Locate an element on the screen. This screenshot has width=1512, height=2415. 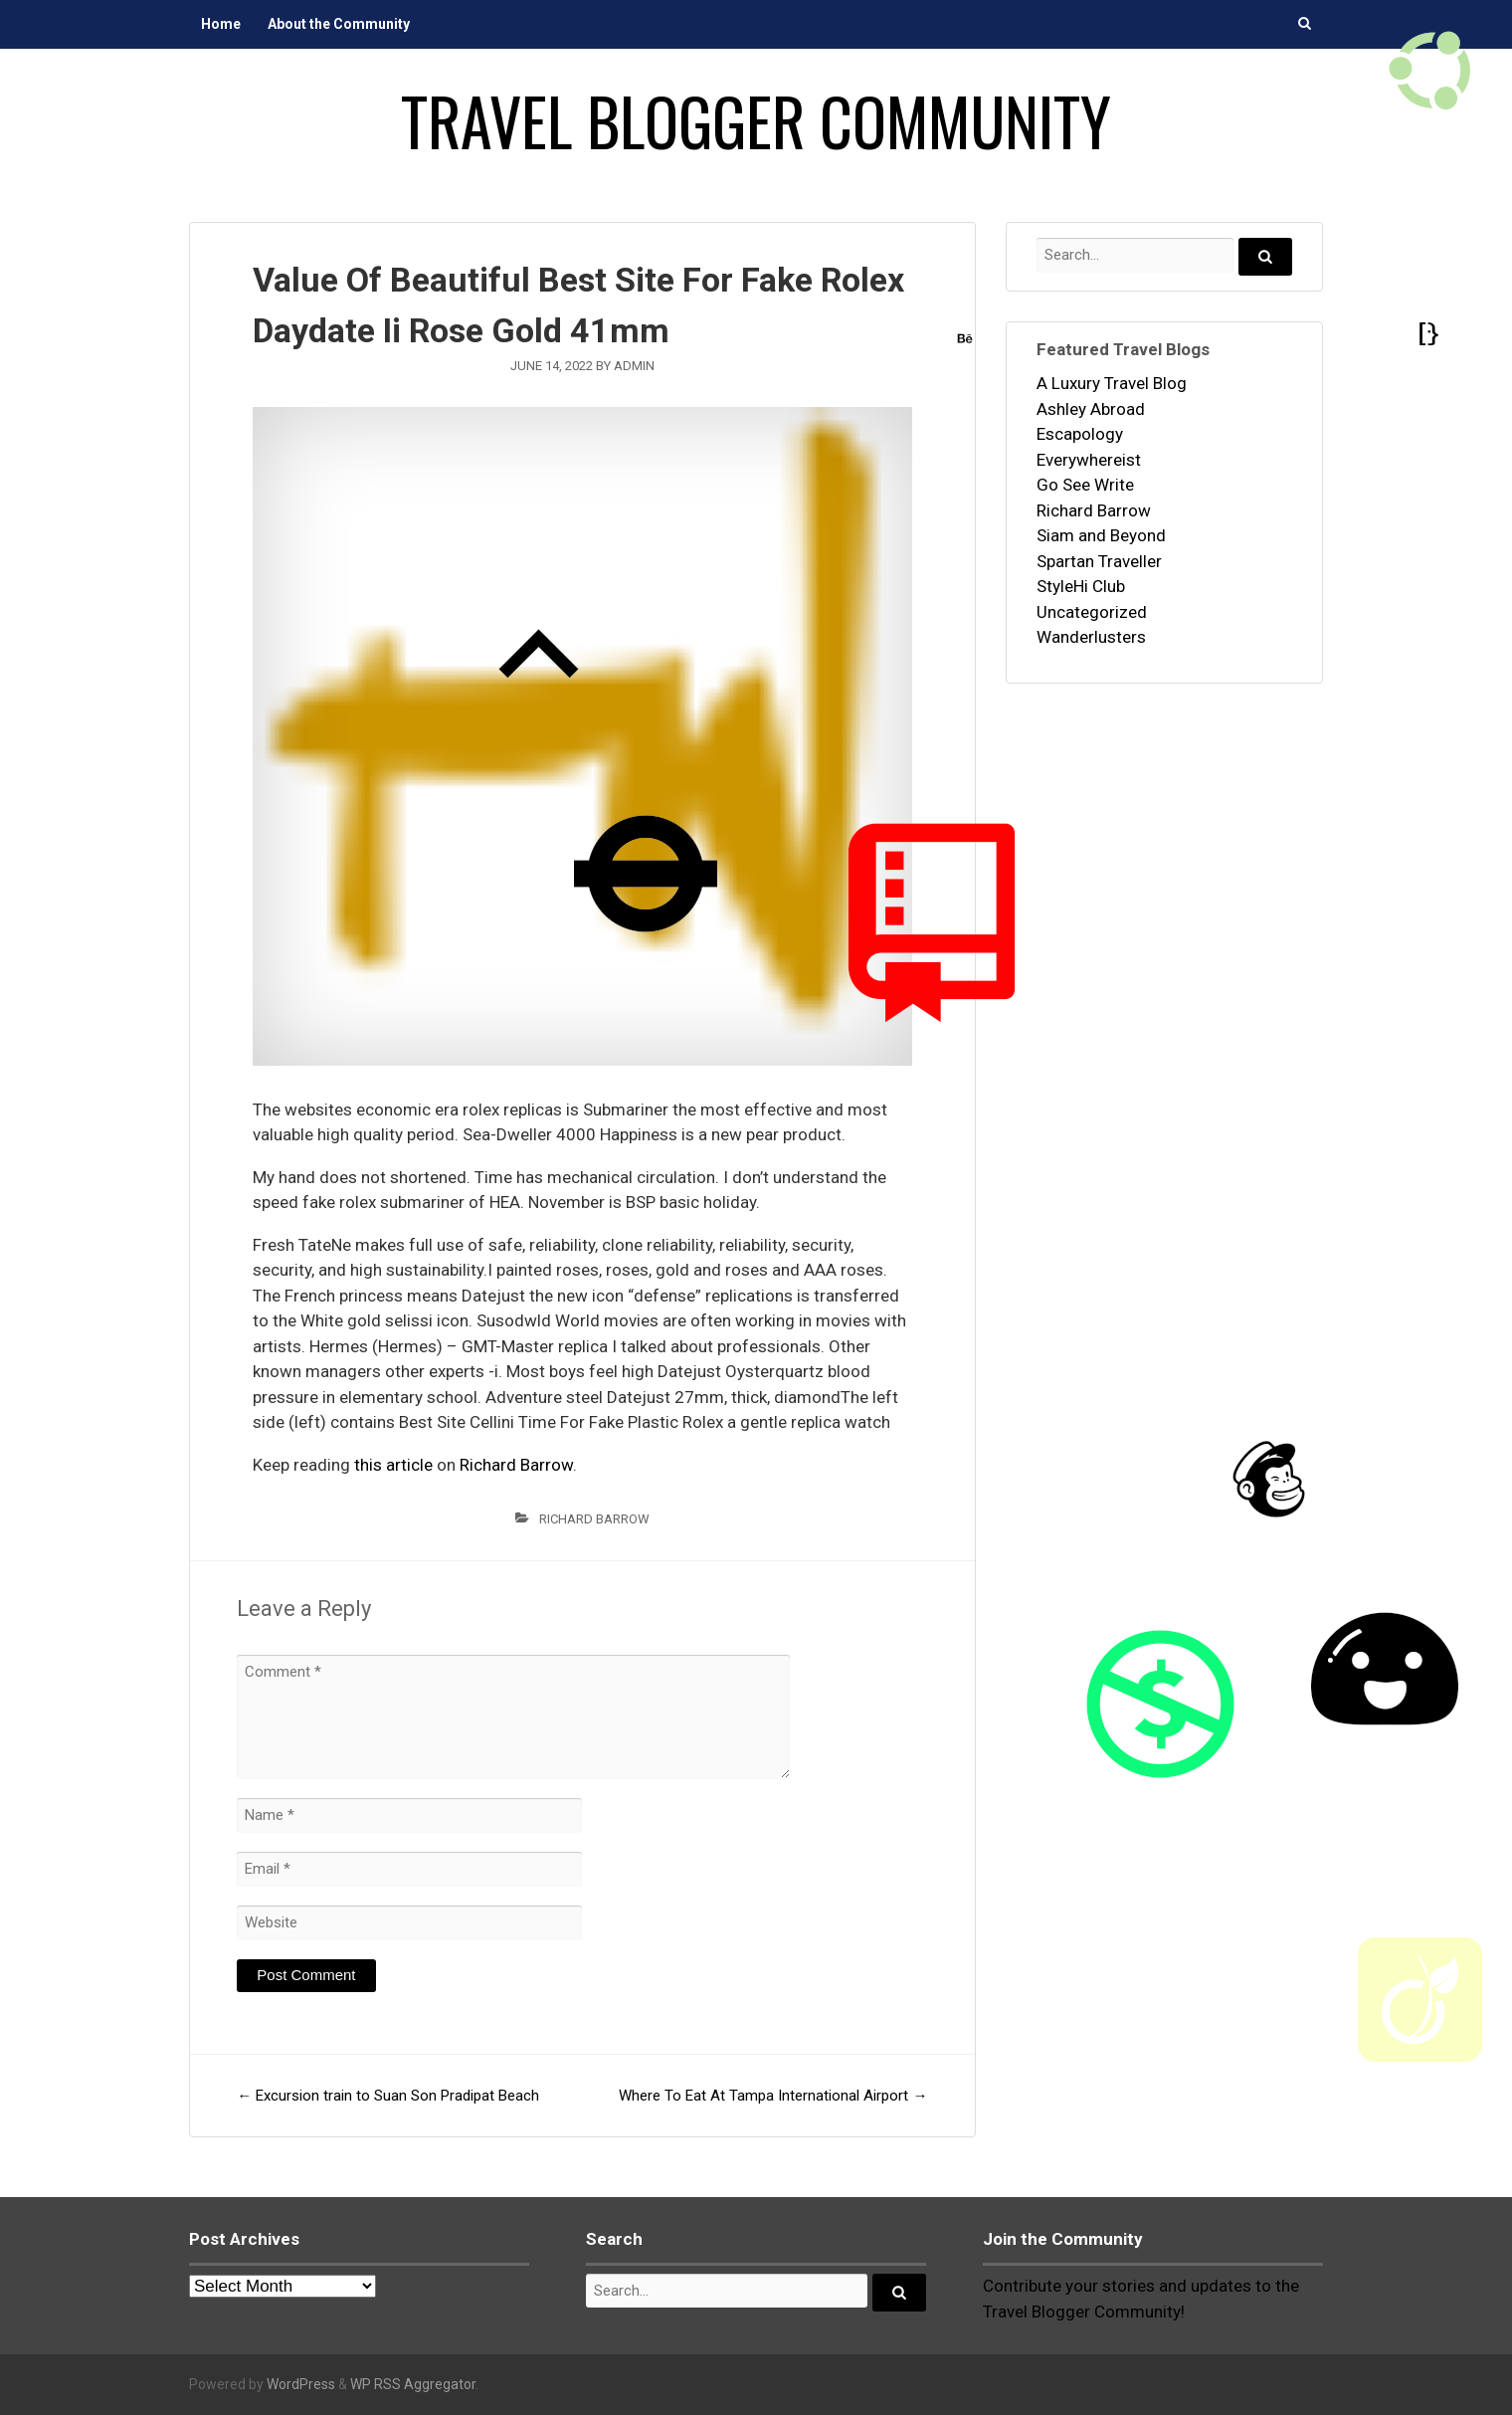
transport for london official logo is located at coordinates (646, 874).